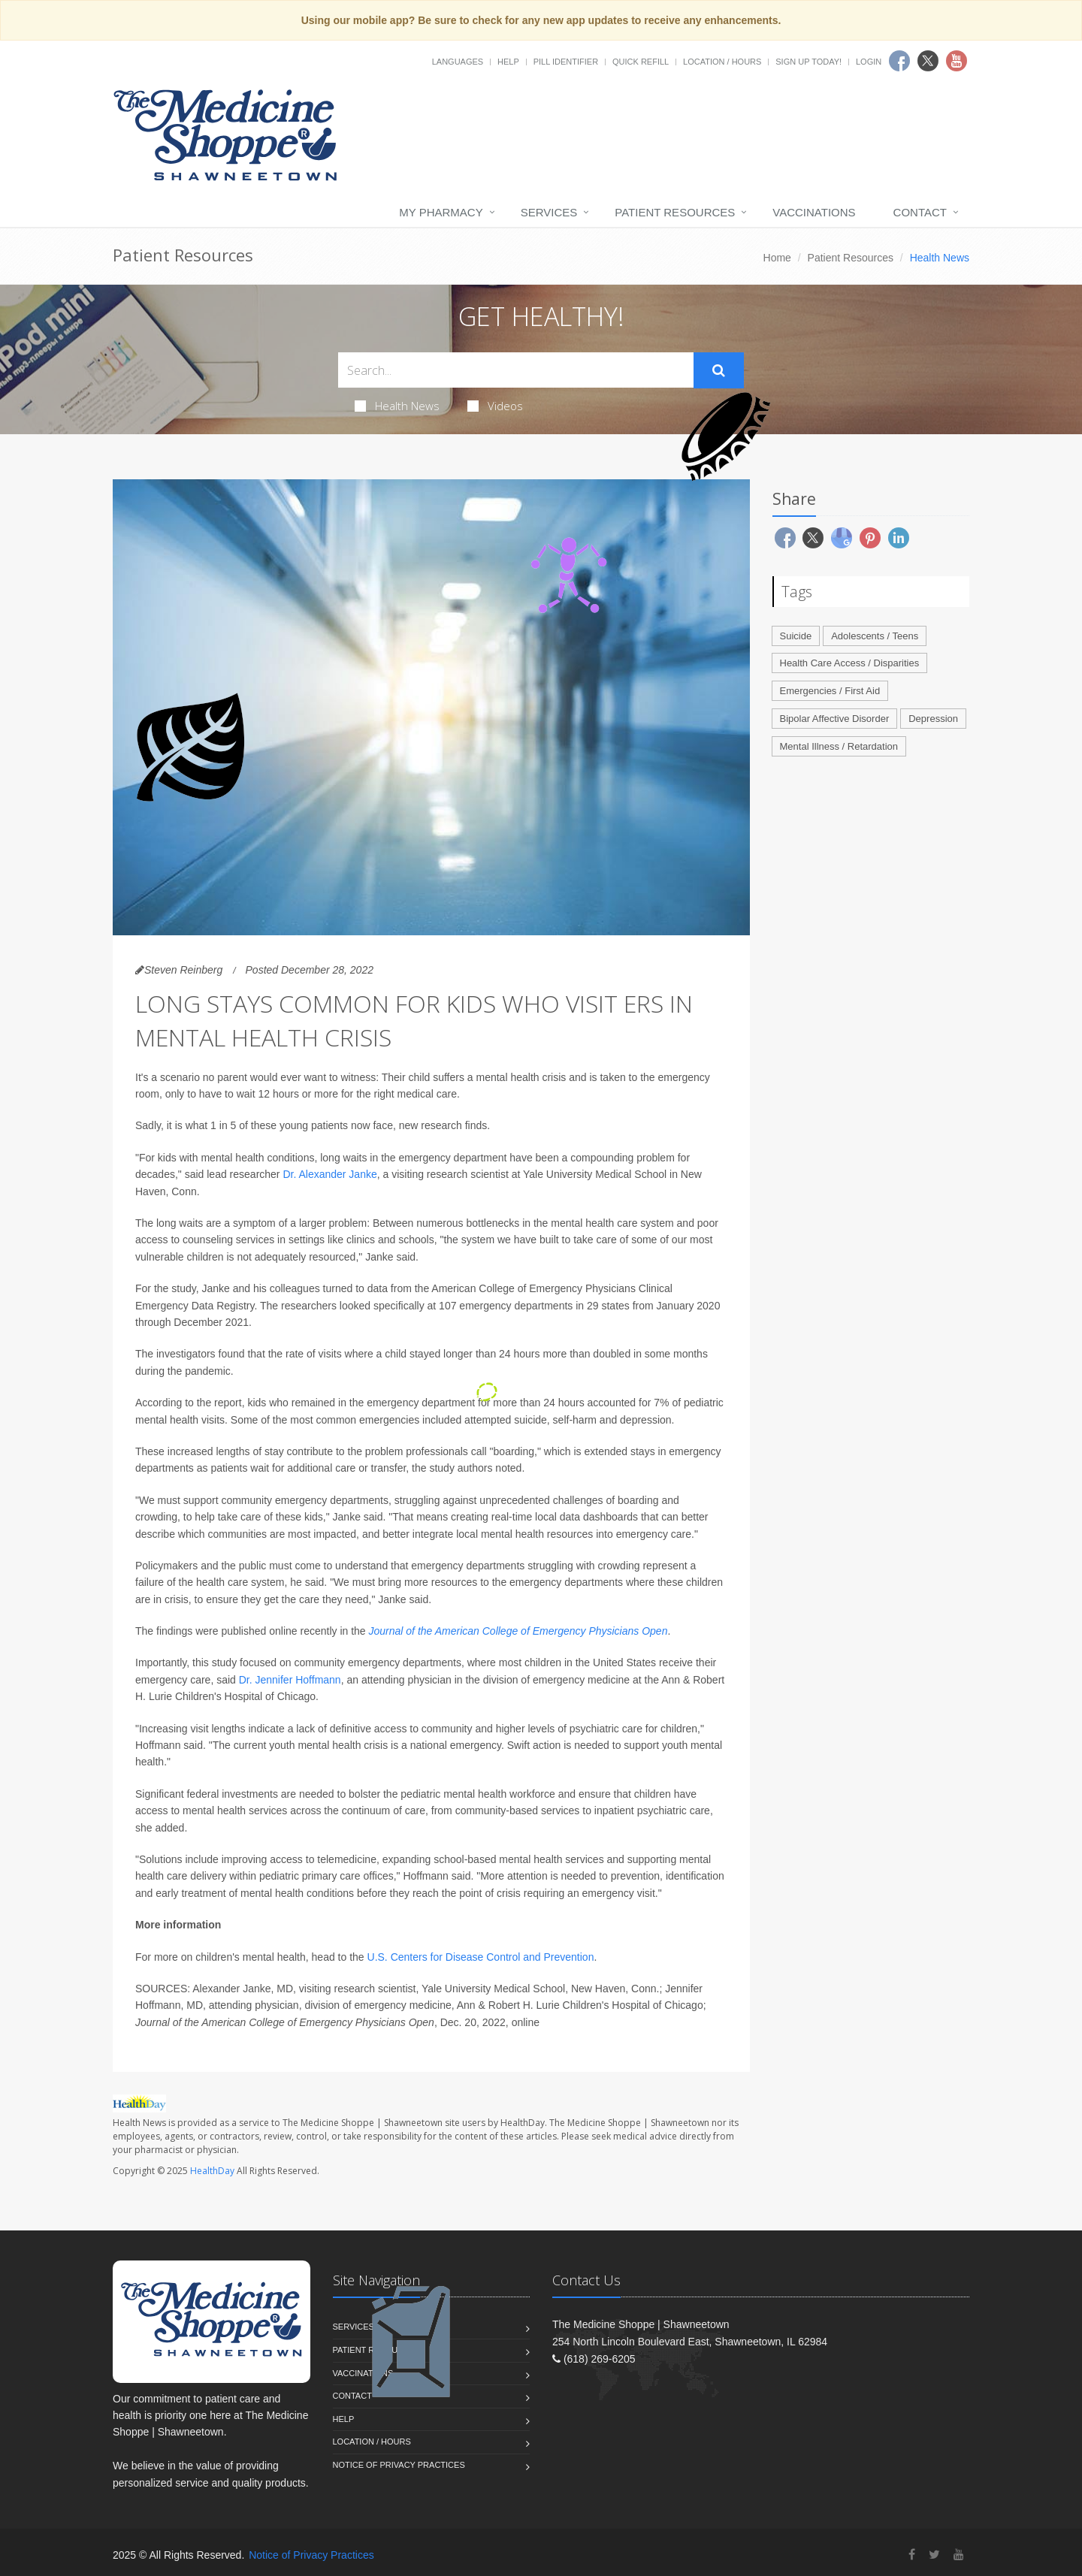 Image resolution: width=1082 pixels, height=2576 pixels. What do you see at coordinates (569, 575) in the screenshot?
I see `access puppet or marionette controls` at bounding box center [569, 575].